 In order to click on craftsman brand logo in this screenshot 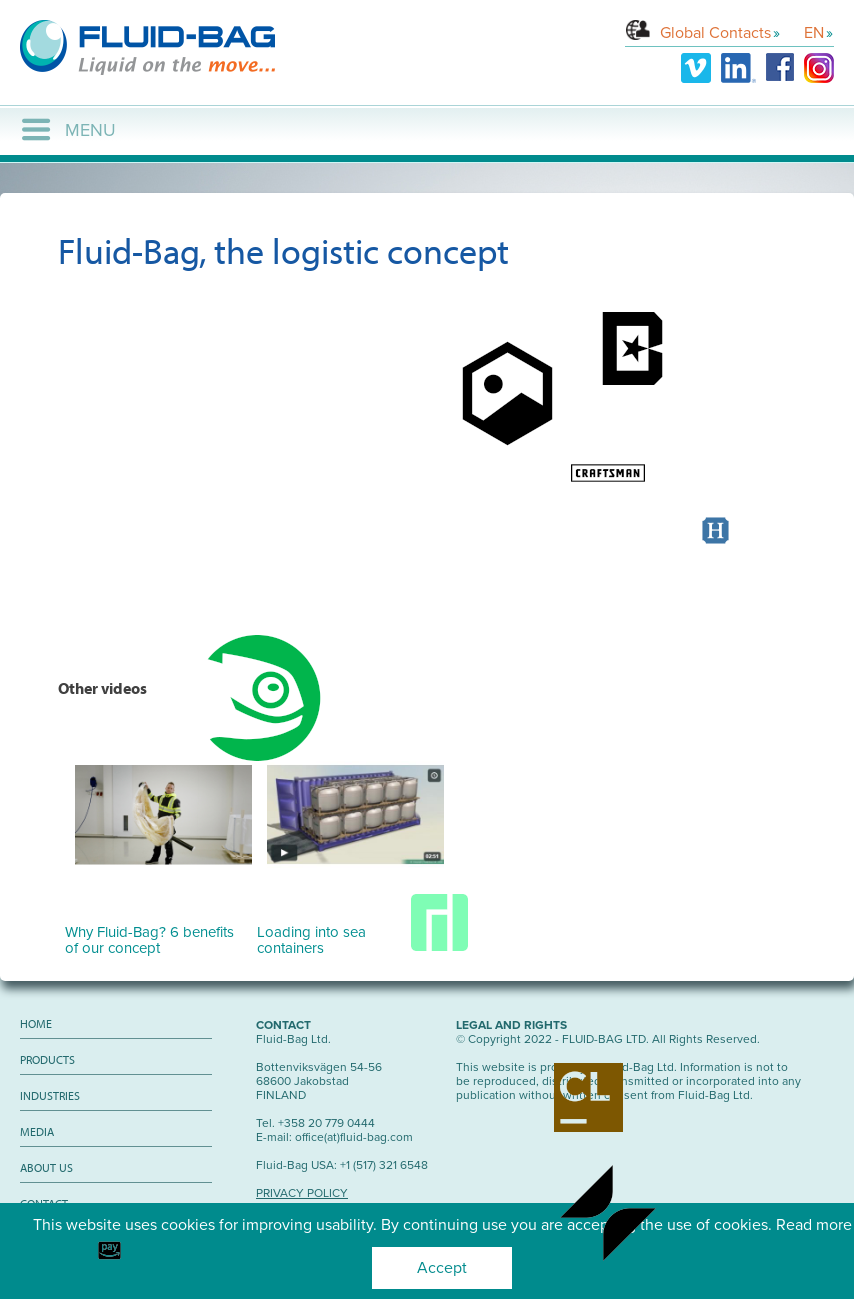, I will do `click(608, 473)`.